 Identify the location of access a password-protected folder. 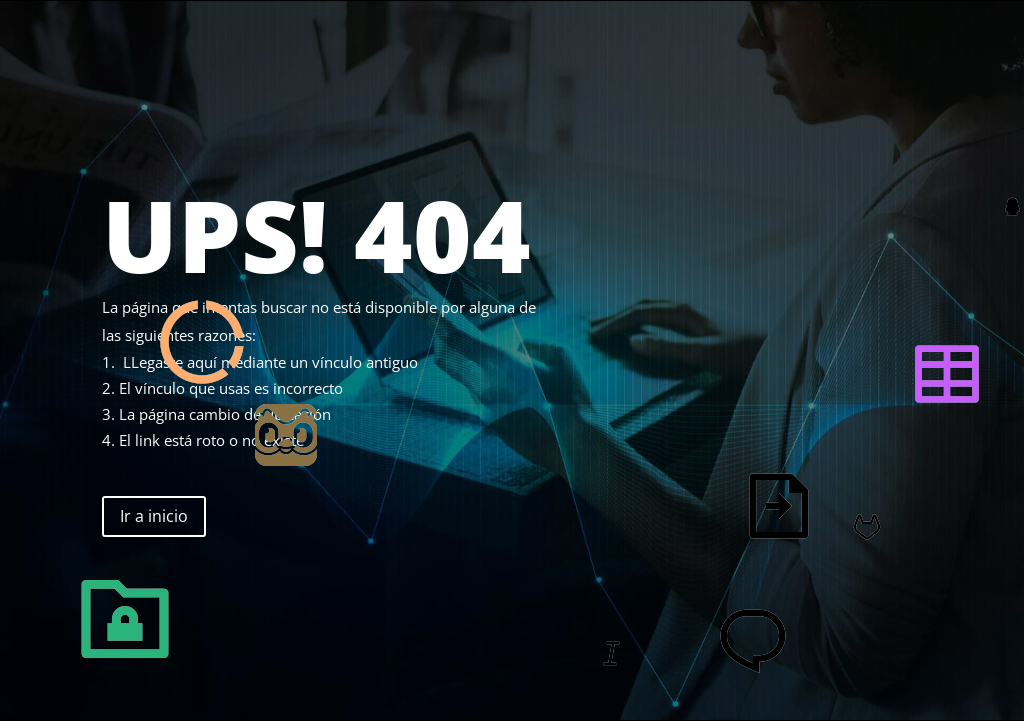
(125, 619).